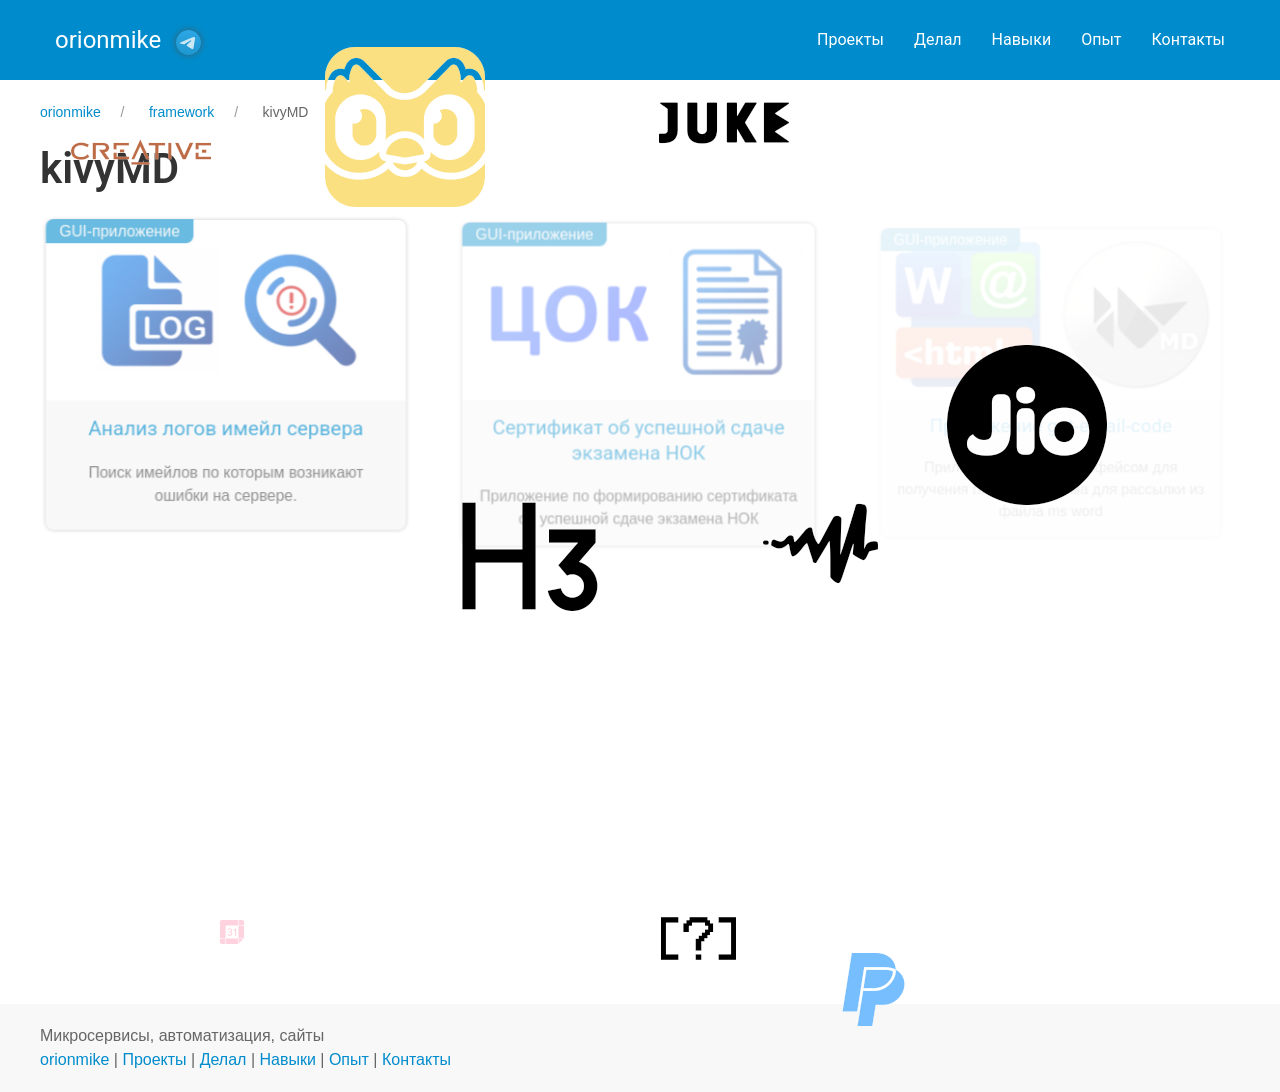 The image size is (1280, 1092). Describe the element at coordinates (232, 932) in the screenshot. I see `open google calendar` at that location.